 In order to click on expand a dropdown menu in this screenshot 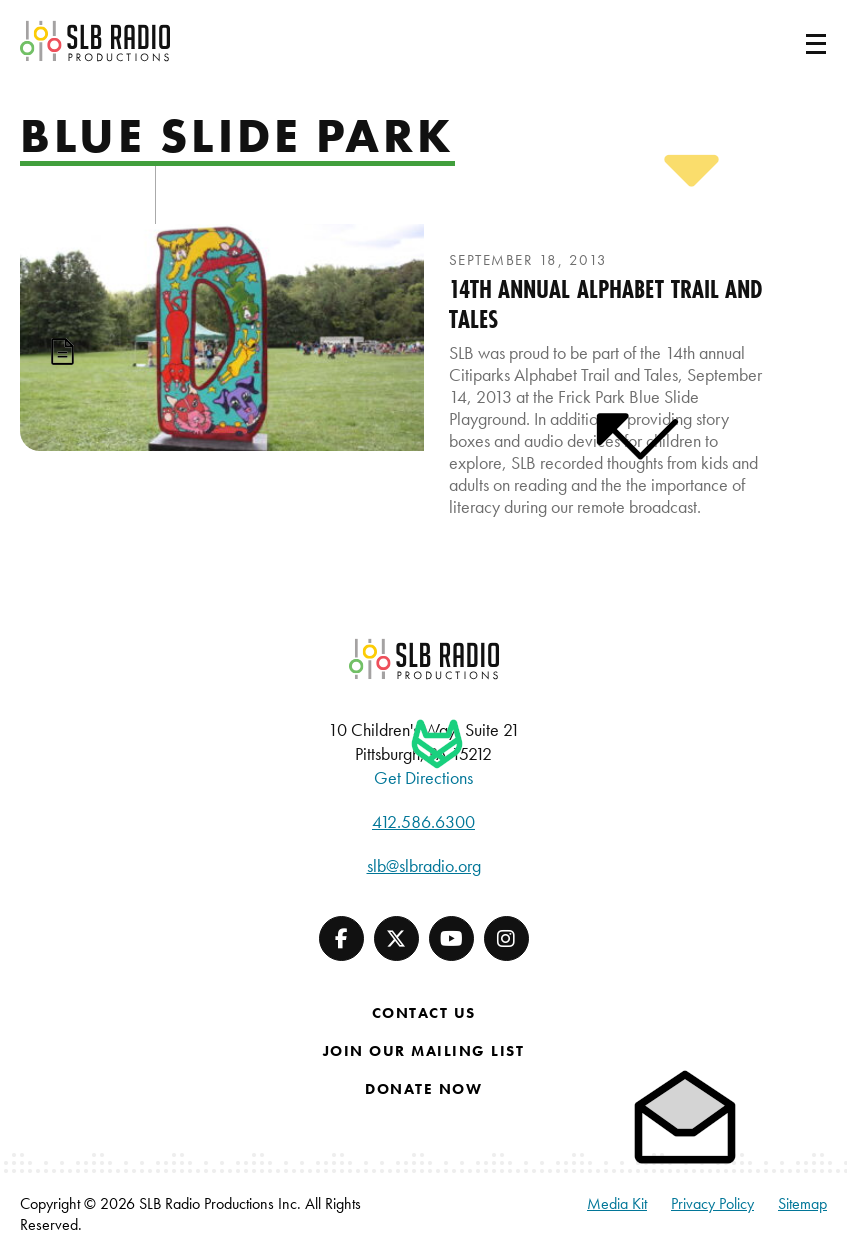, I will do `click(691, 168)`.